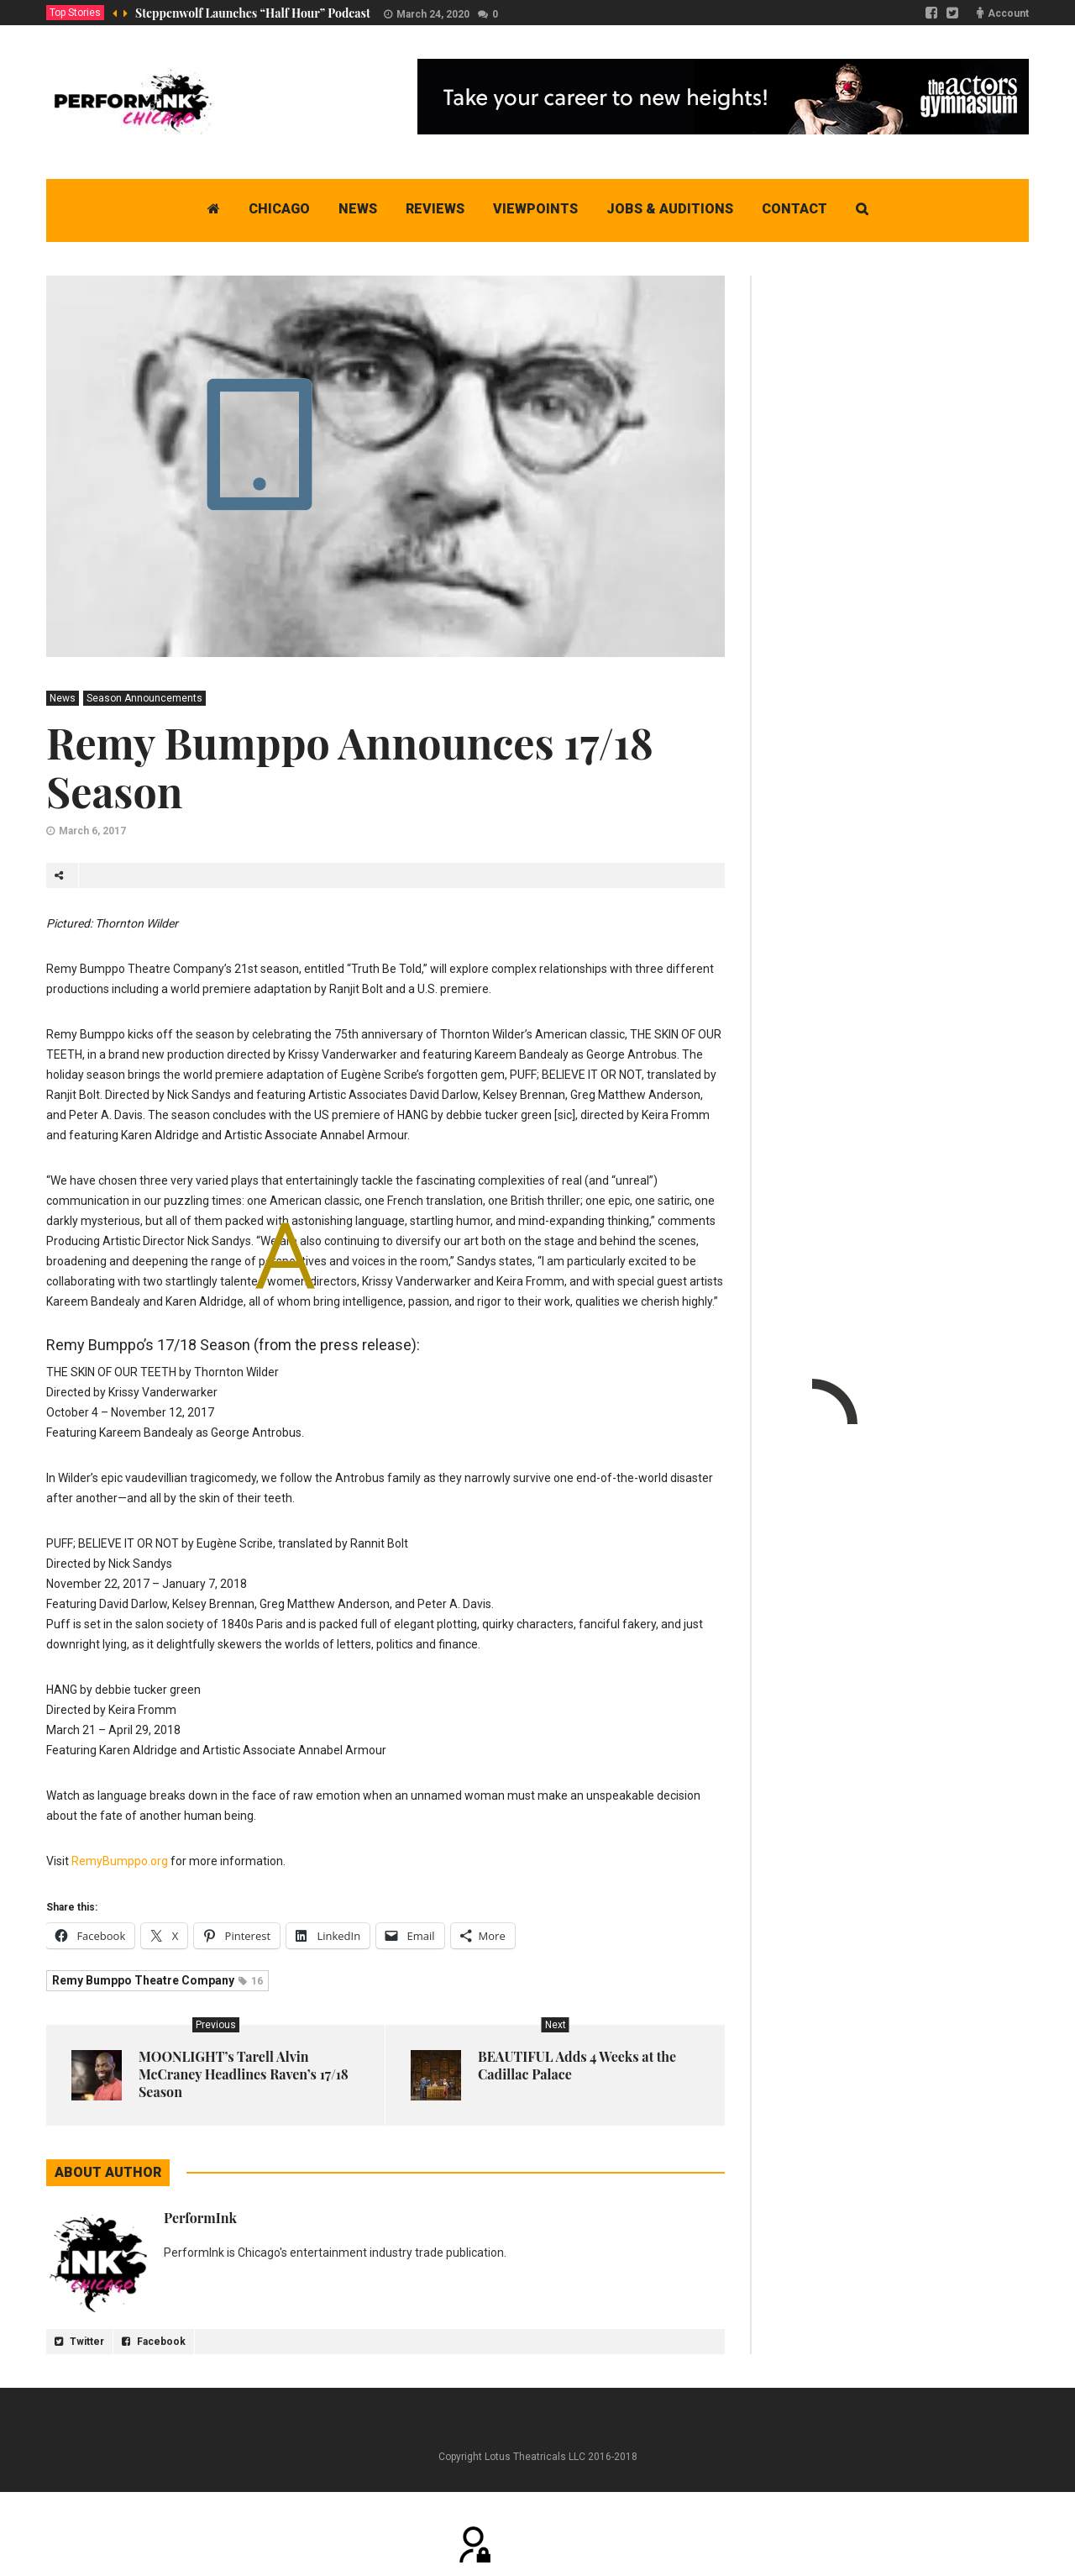 This screenshot has height=2576, width=1075. I want to click on switch to tablet view, so click(260, 444).